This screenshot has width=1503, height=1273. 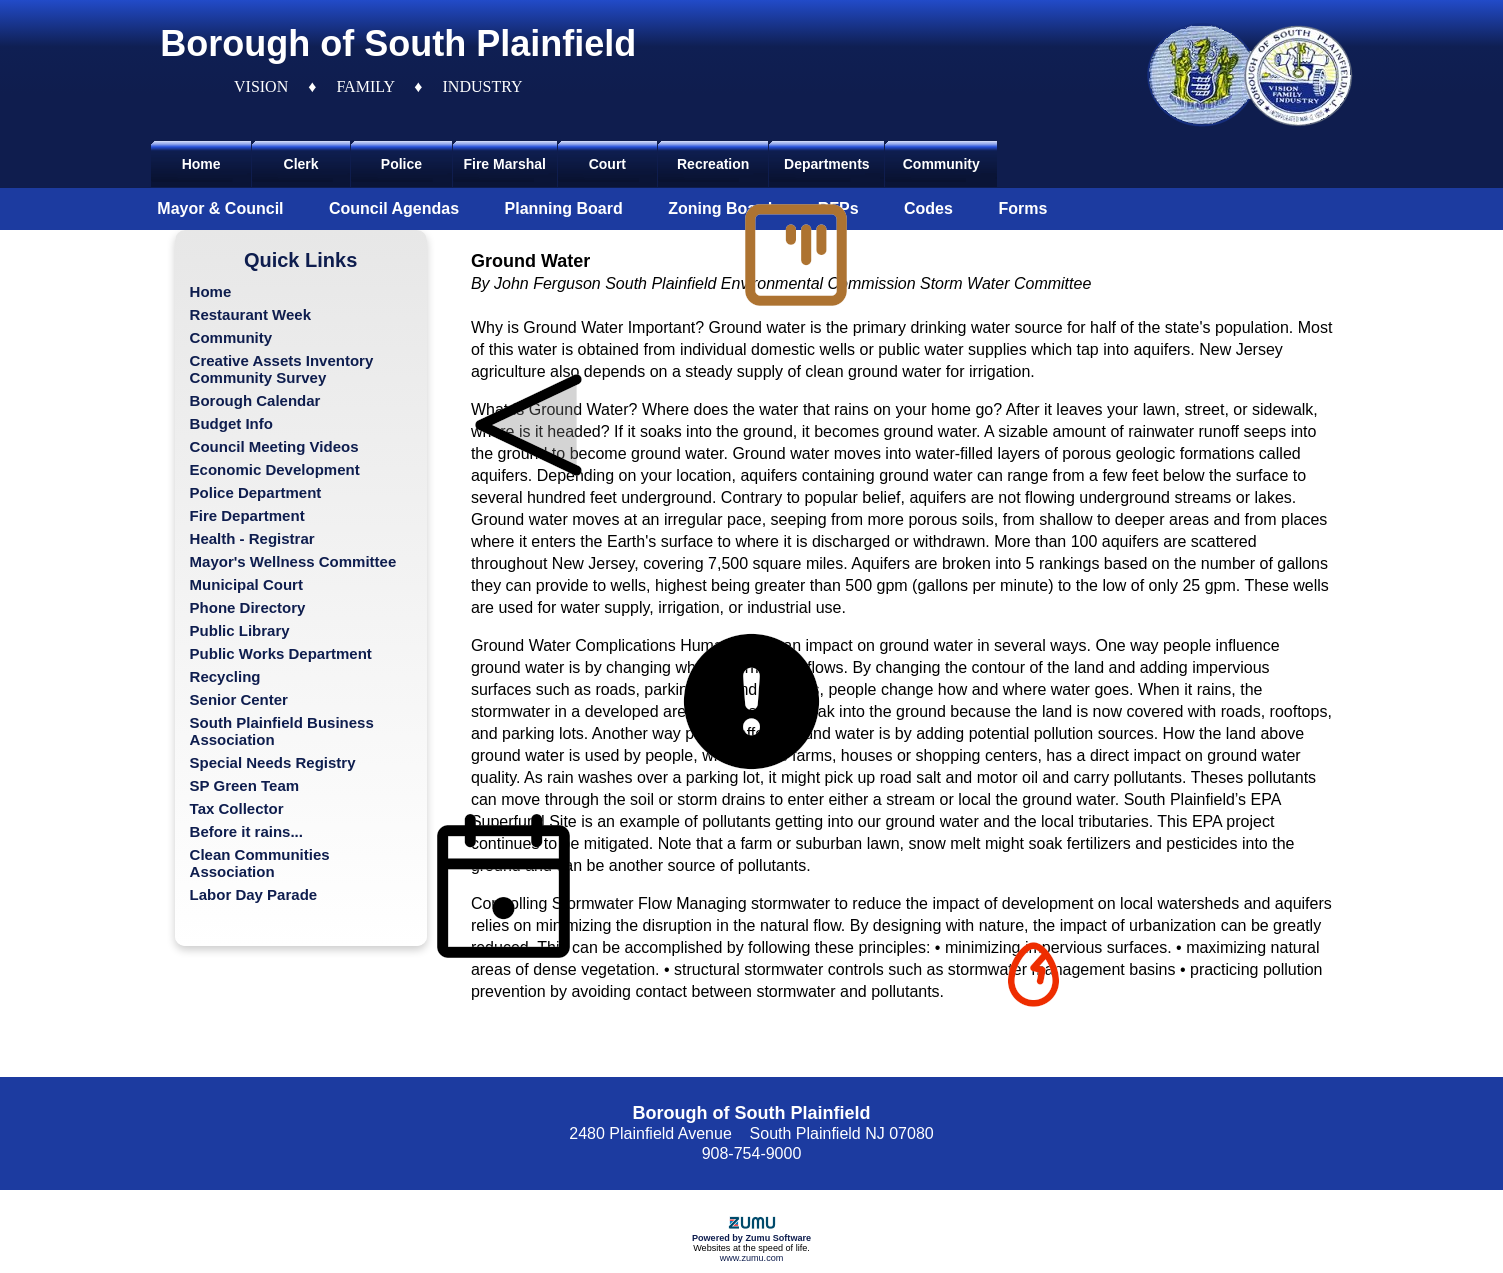 What do you see at coordinates (503, 891) in the screenshot?
I see `indicates a calendar event or reminder` at bounding box center [503, 891].